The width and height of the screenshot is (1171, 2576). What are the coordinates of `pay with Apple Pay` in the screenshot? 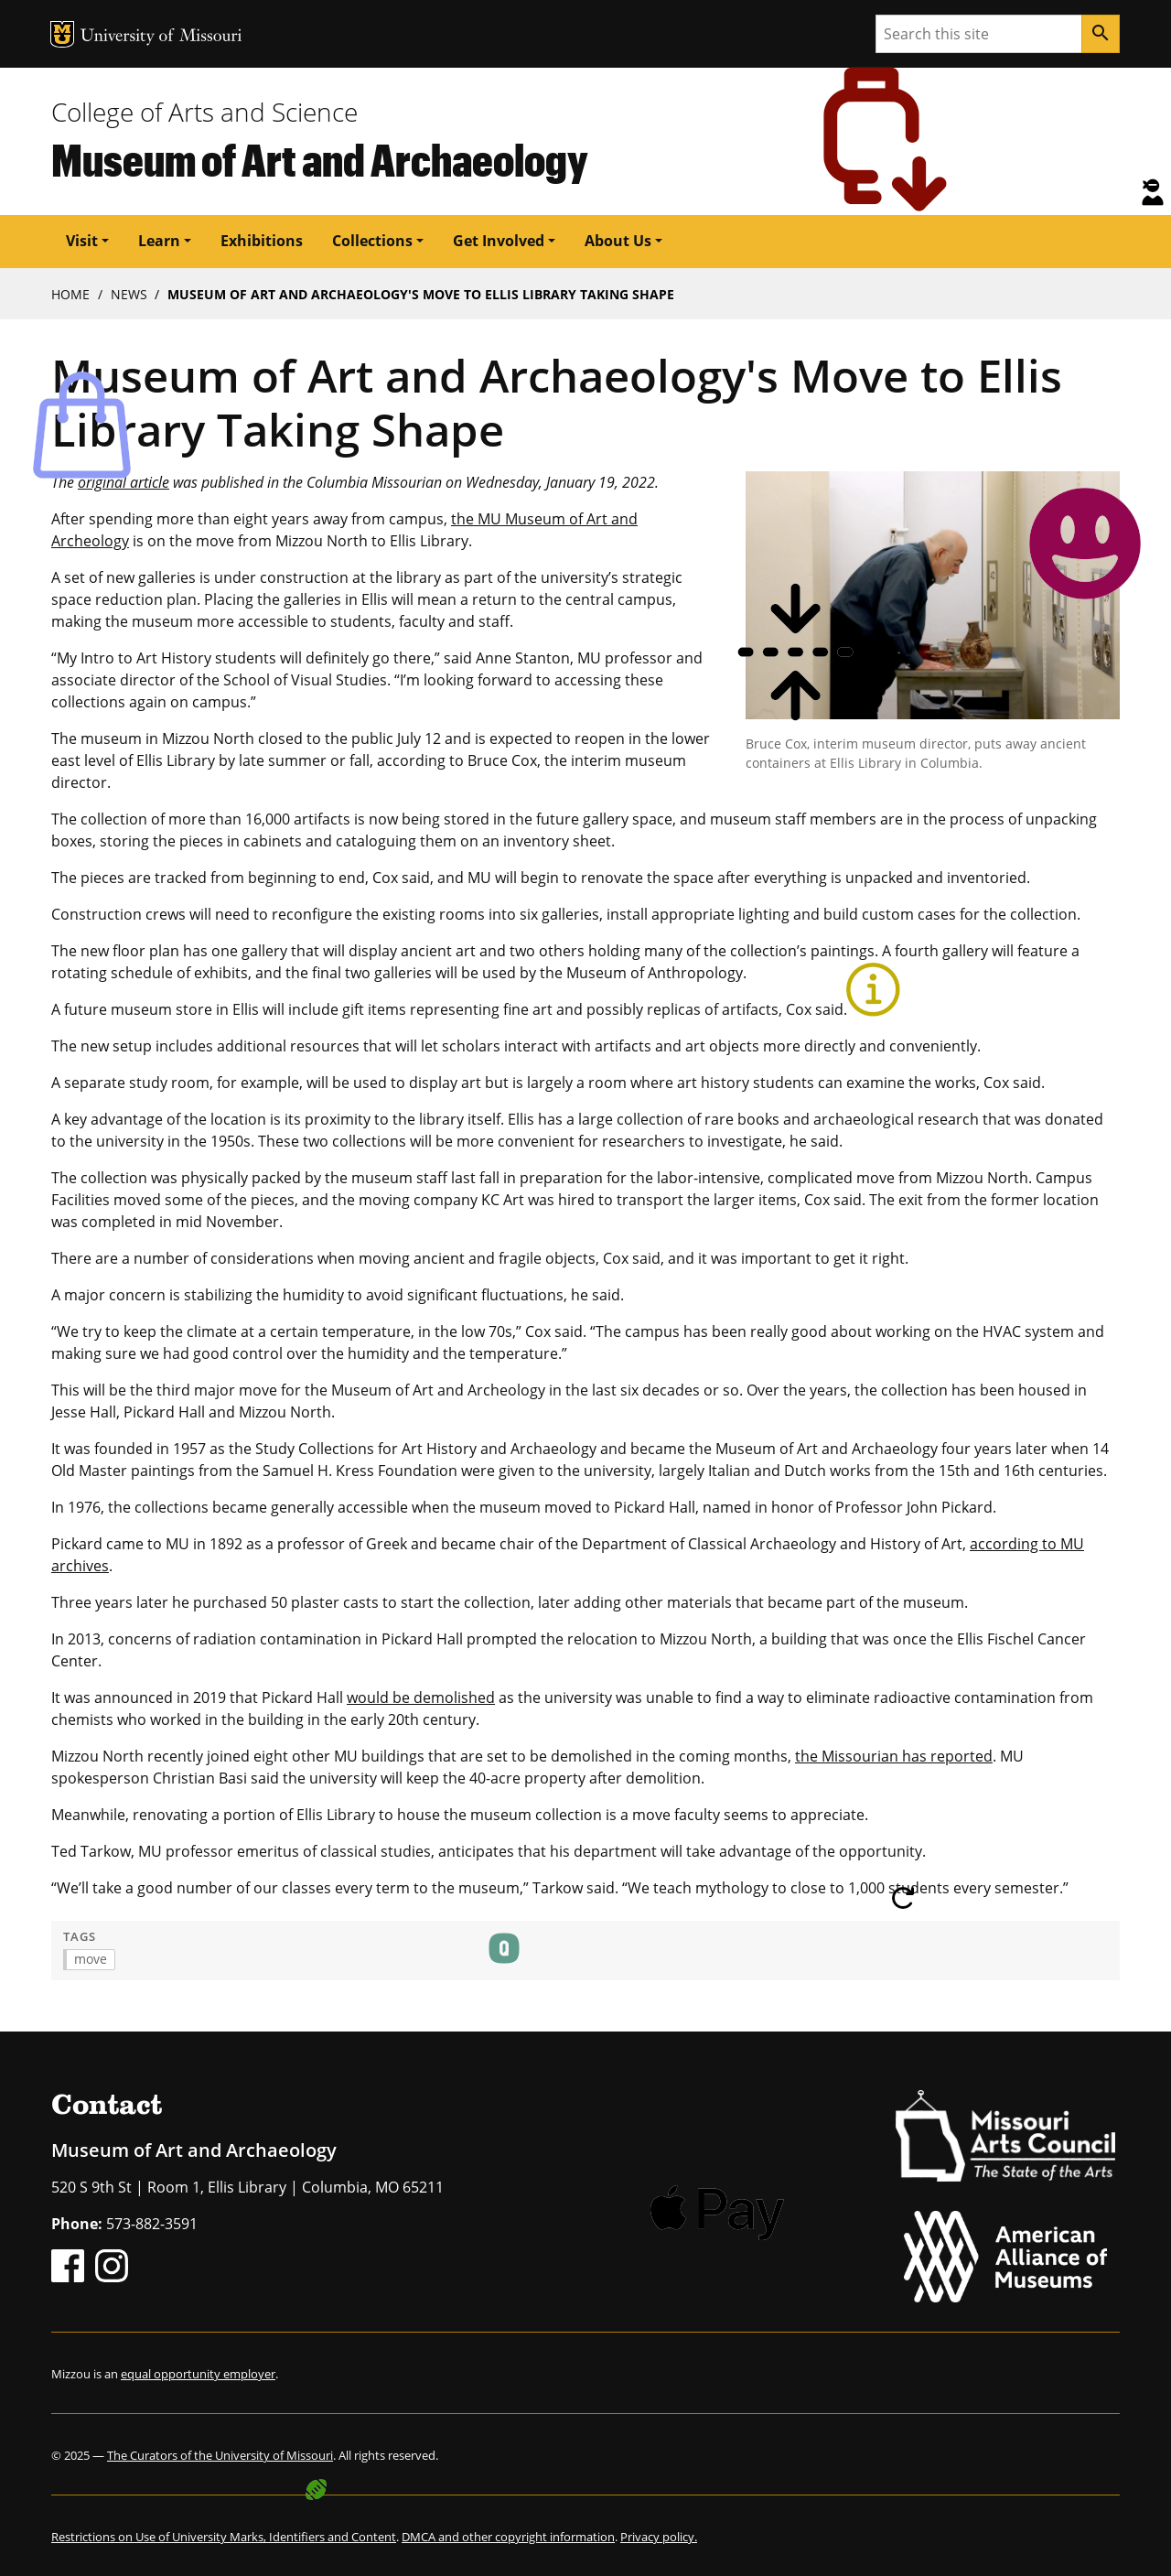 It's located at (717, 2213).